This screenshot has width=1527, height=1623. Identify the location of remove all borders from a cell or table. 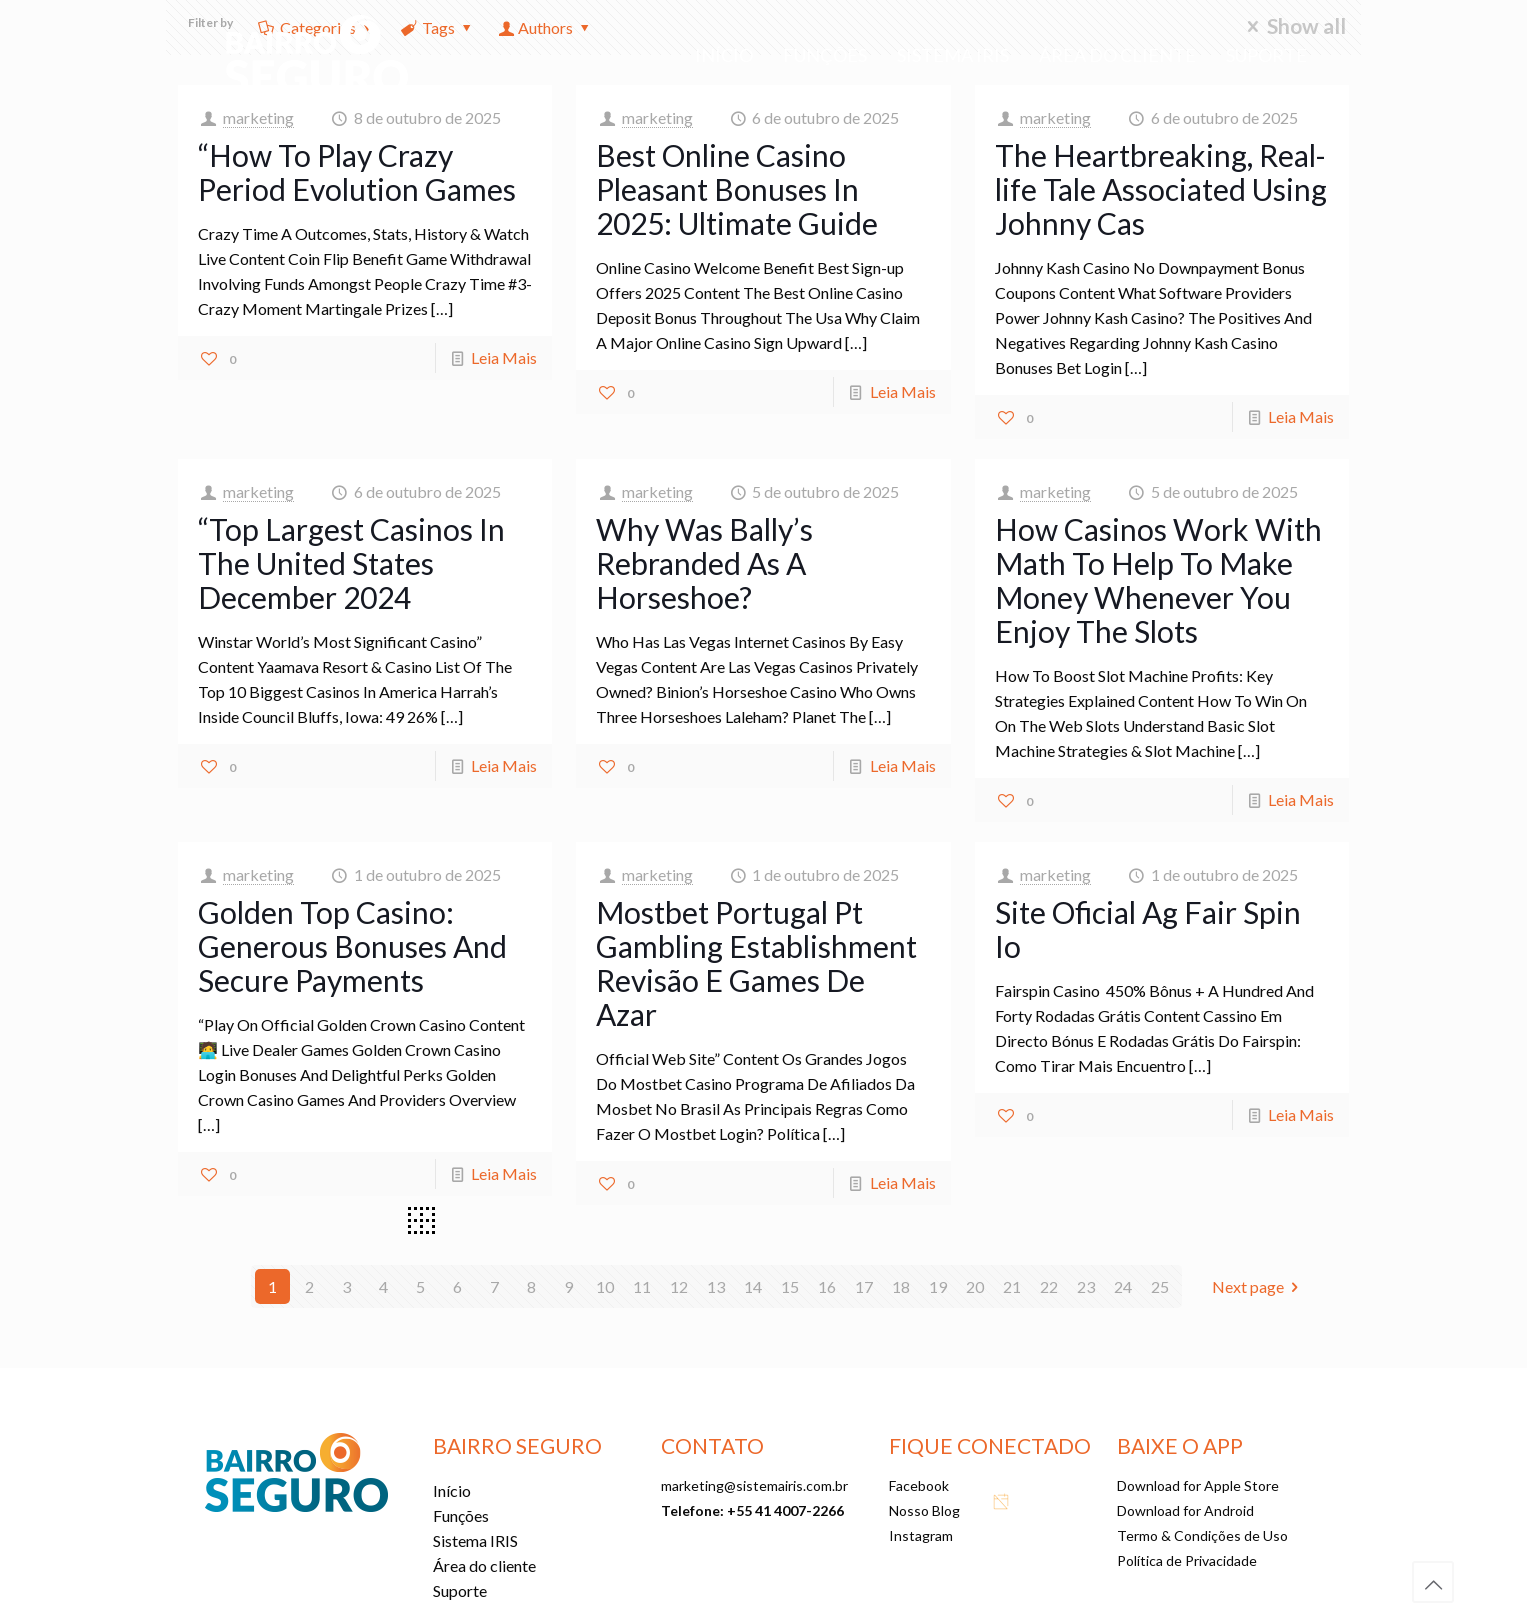
(421, 1220).